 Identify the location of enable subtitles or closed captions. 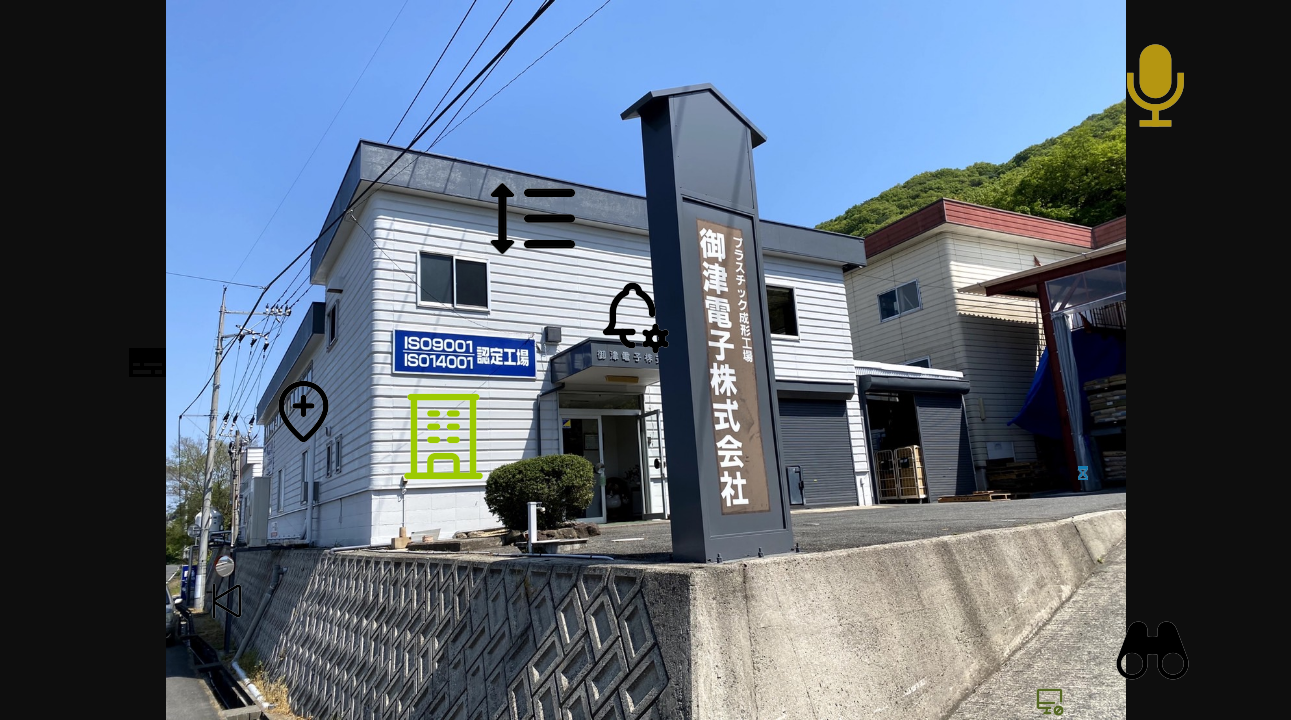
(147, 362).